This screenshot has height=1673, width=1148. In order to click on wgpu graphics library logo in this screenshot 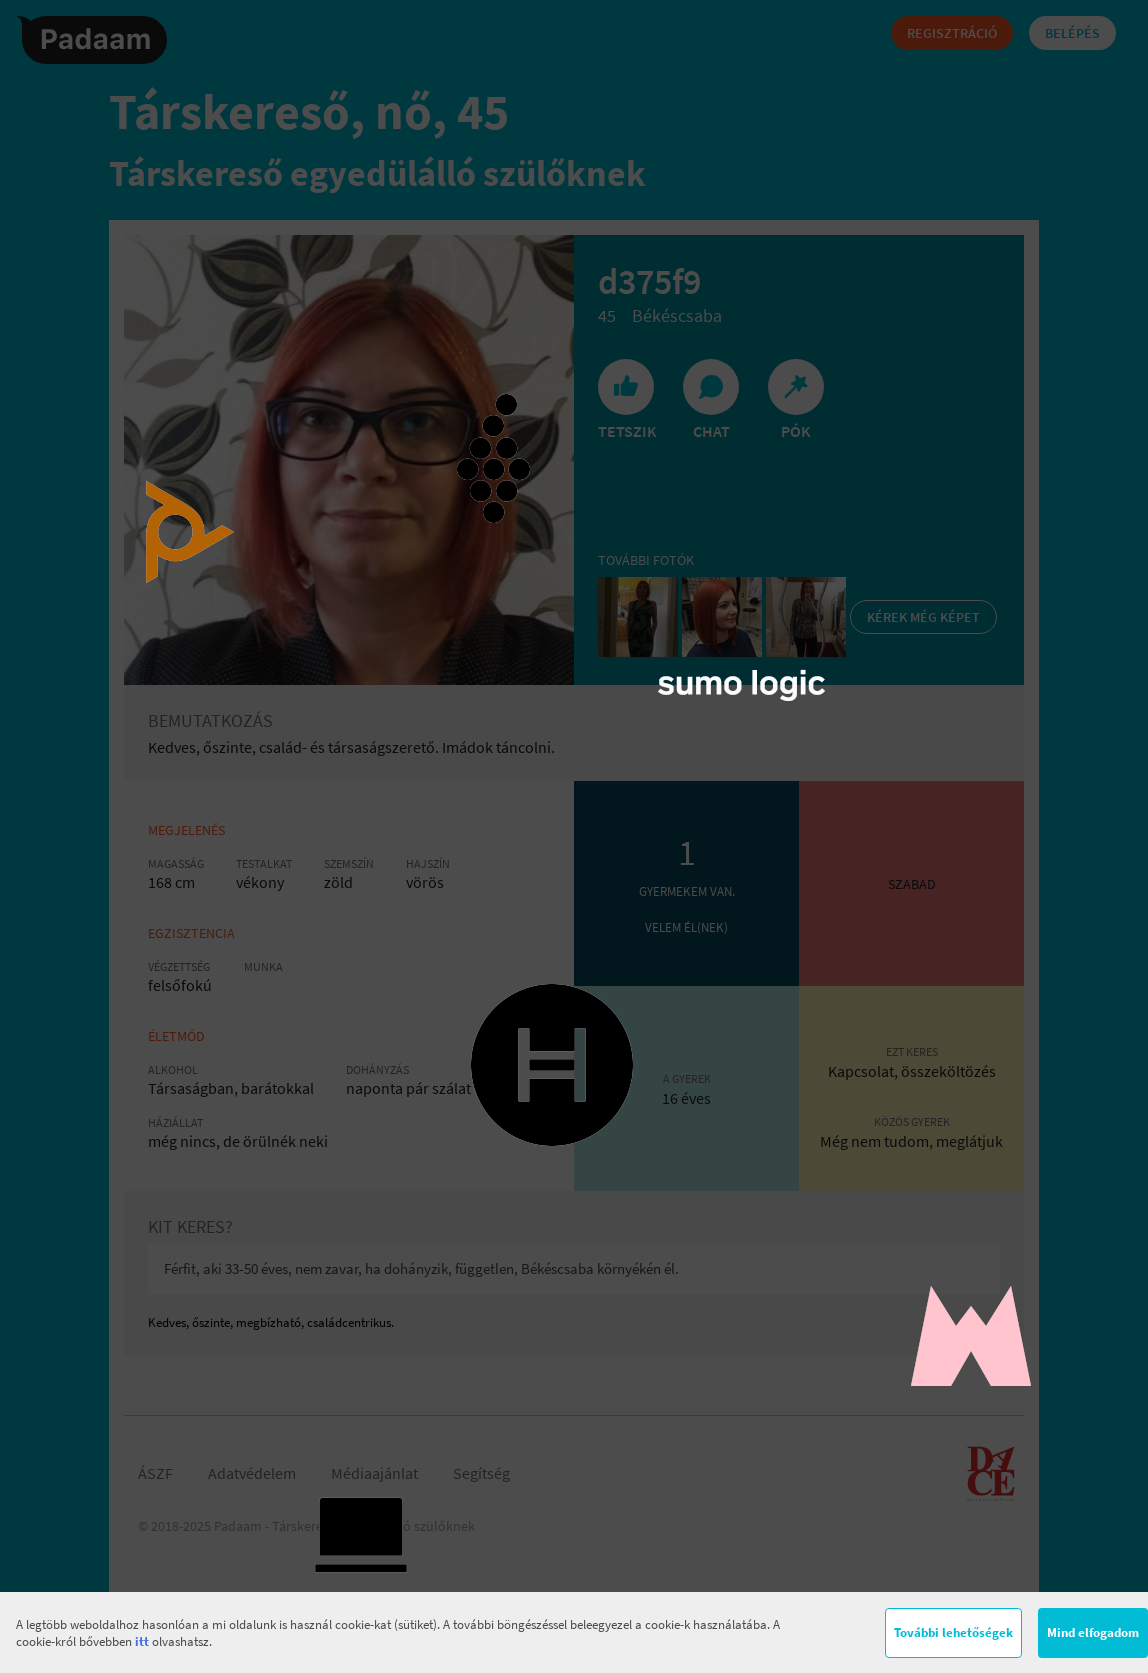, I will do `click(971, 1336)`.